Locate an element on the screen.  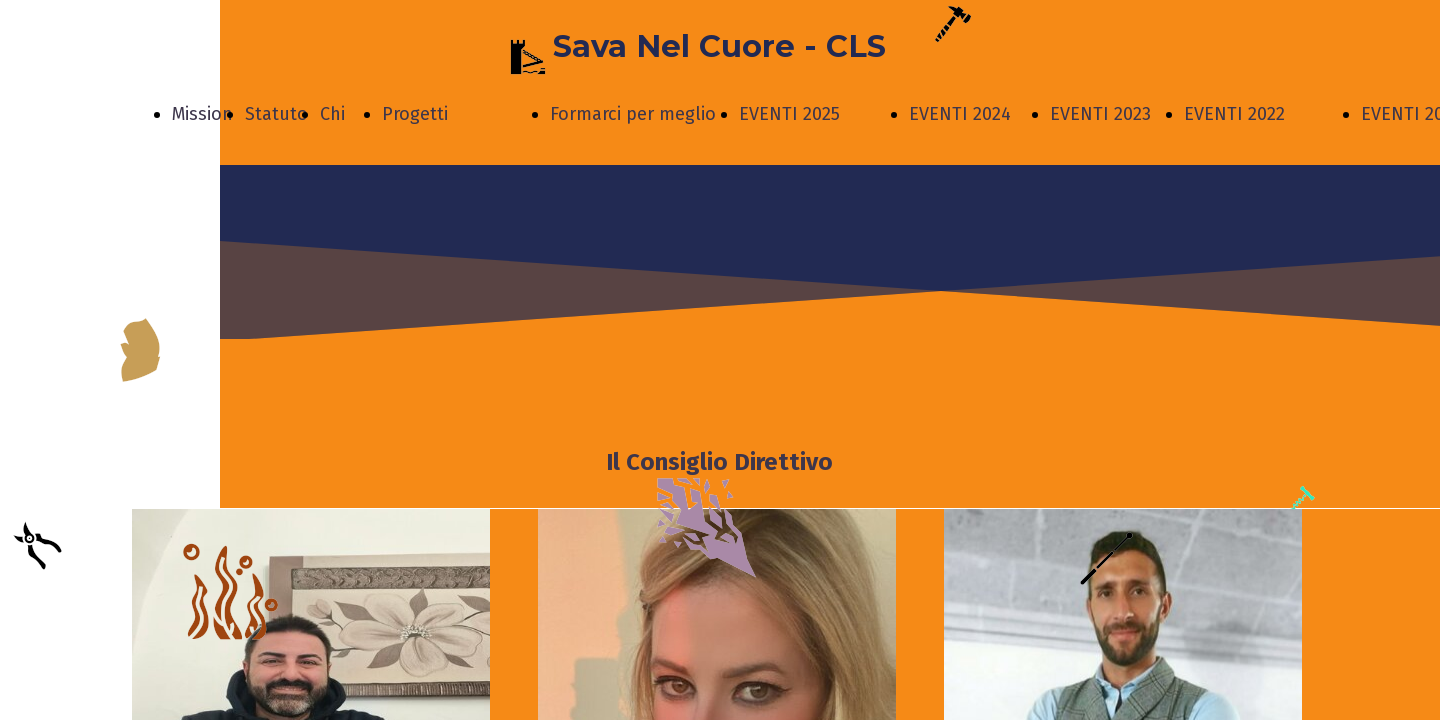
select ice spear ability or spell is located at coordinates (706, 527).